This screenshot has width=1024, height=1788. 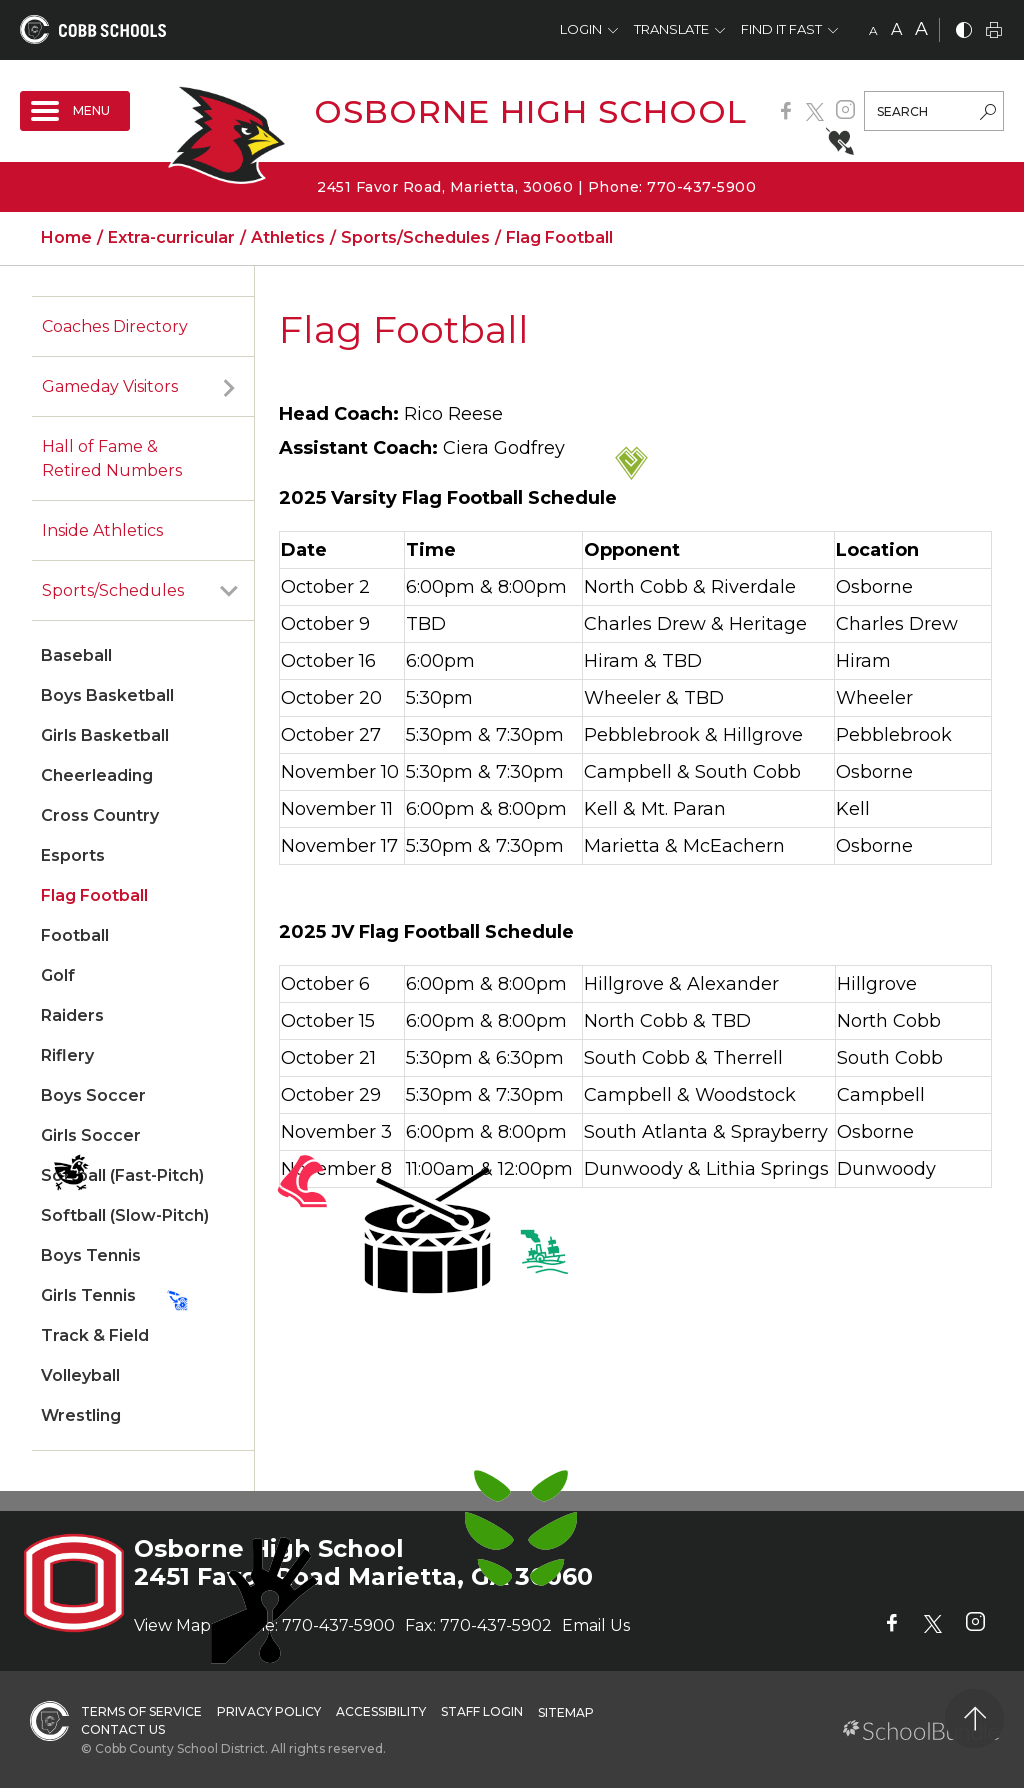 I want to click on indicates a match or romantic connection in a dating app, so click(x=840, y=141).